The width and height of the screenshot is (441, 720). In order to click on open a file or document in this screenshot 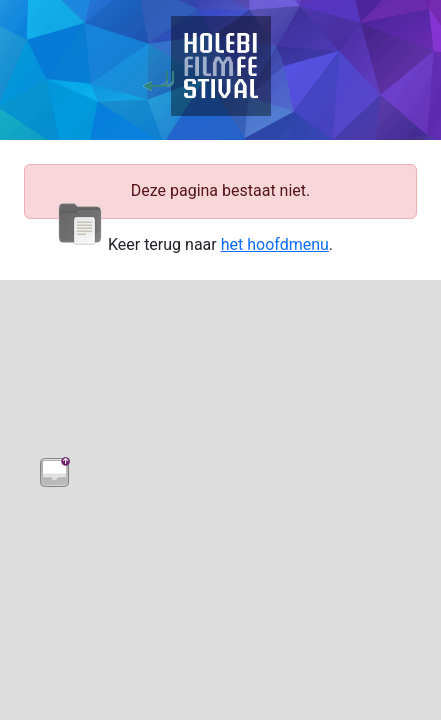, I will do `click(80, 223)`.